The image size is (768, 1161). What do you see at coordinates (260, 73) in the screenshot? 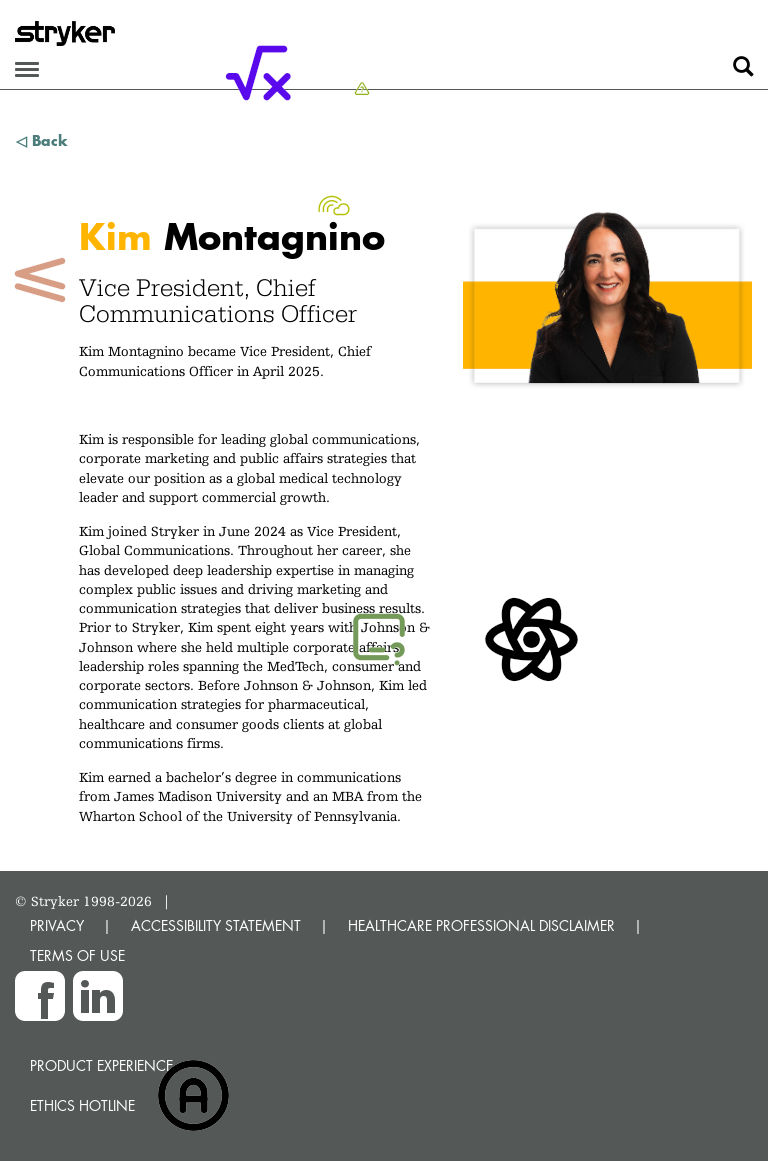
I see `access calculator or math functions` at bounding box center [260, 73].